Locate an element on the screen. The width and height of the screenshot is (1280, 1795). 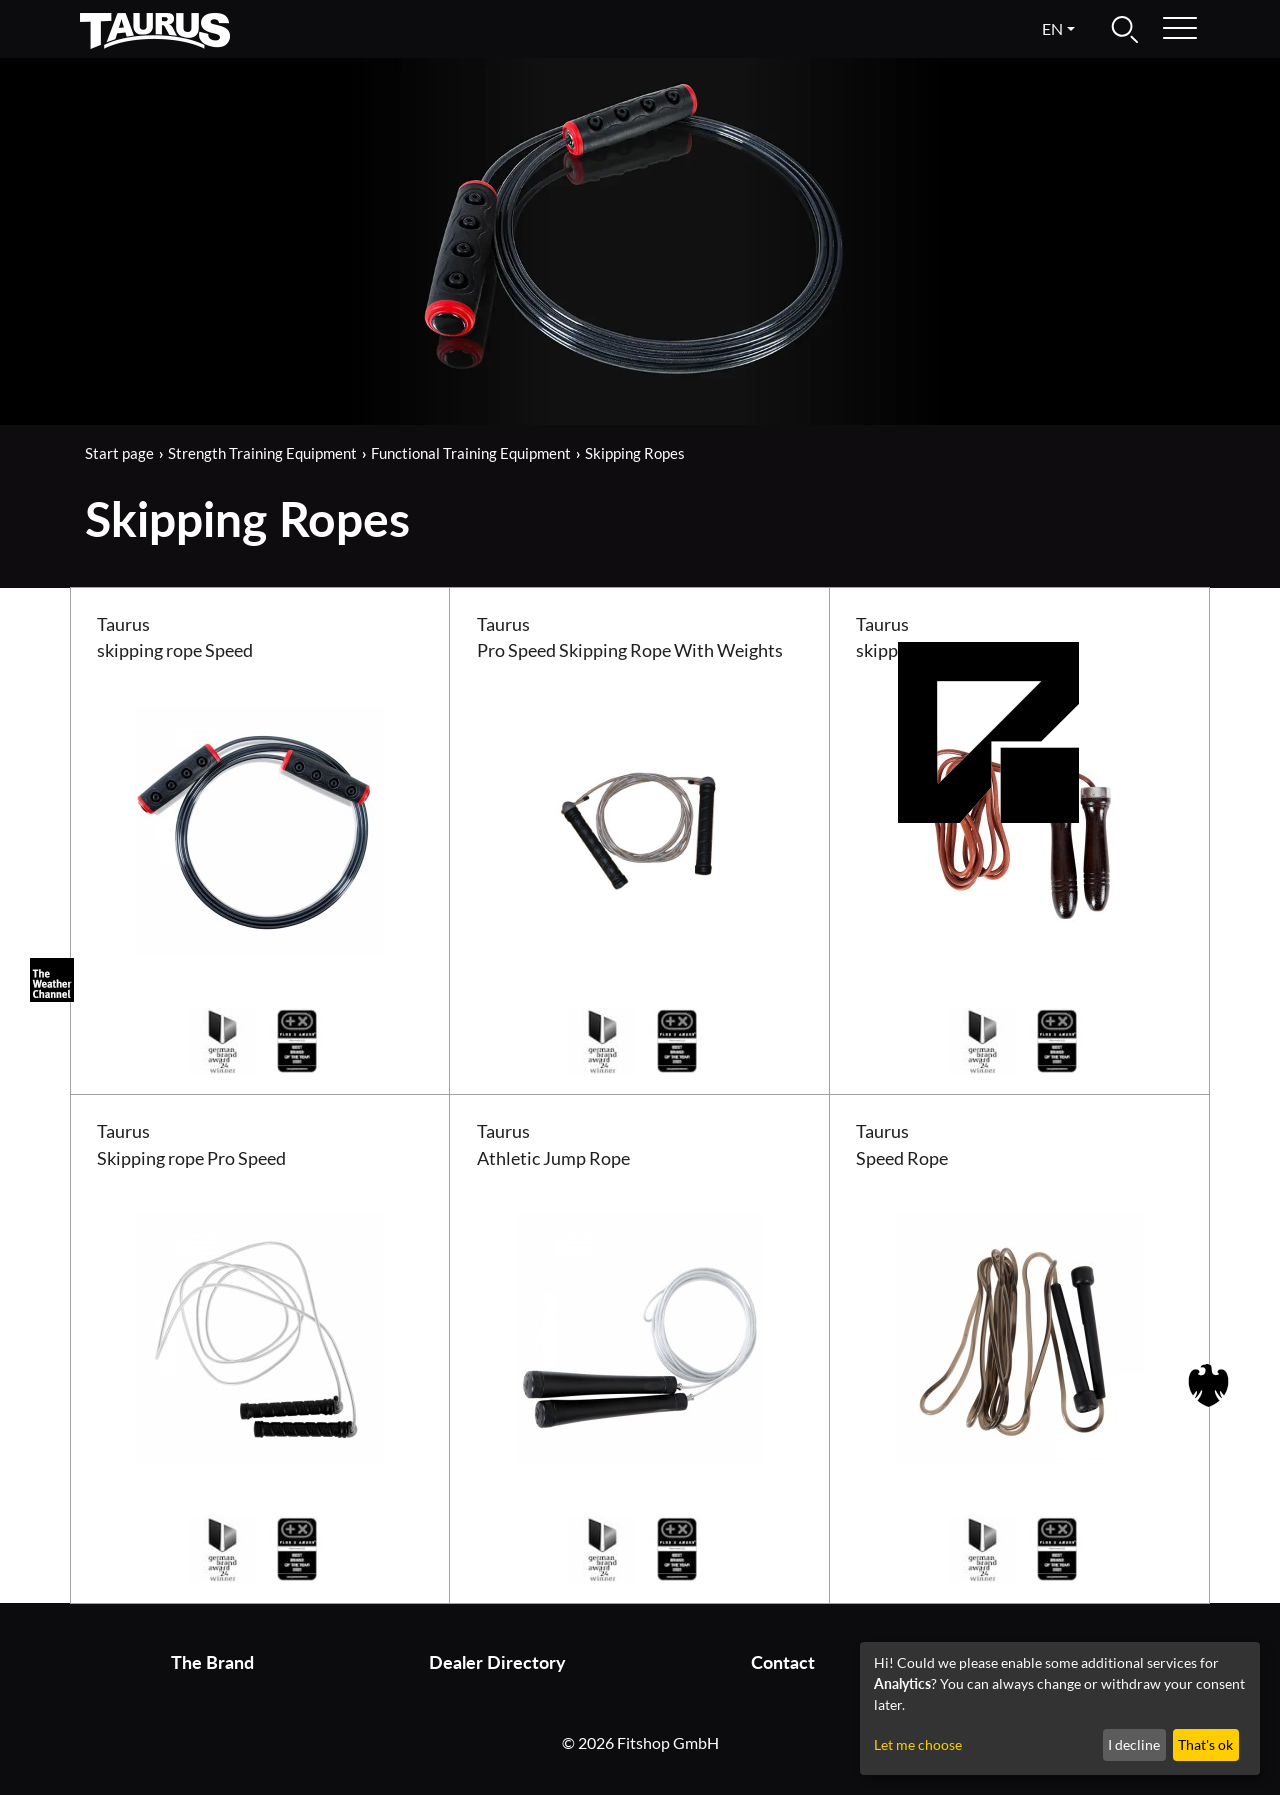
SPDX (Software Package Data Exchange) logo is located at coordinates (988, 732).